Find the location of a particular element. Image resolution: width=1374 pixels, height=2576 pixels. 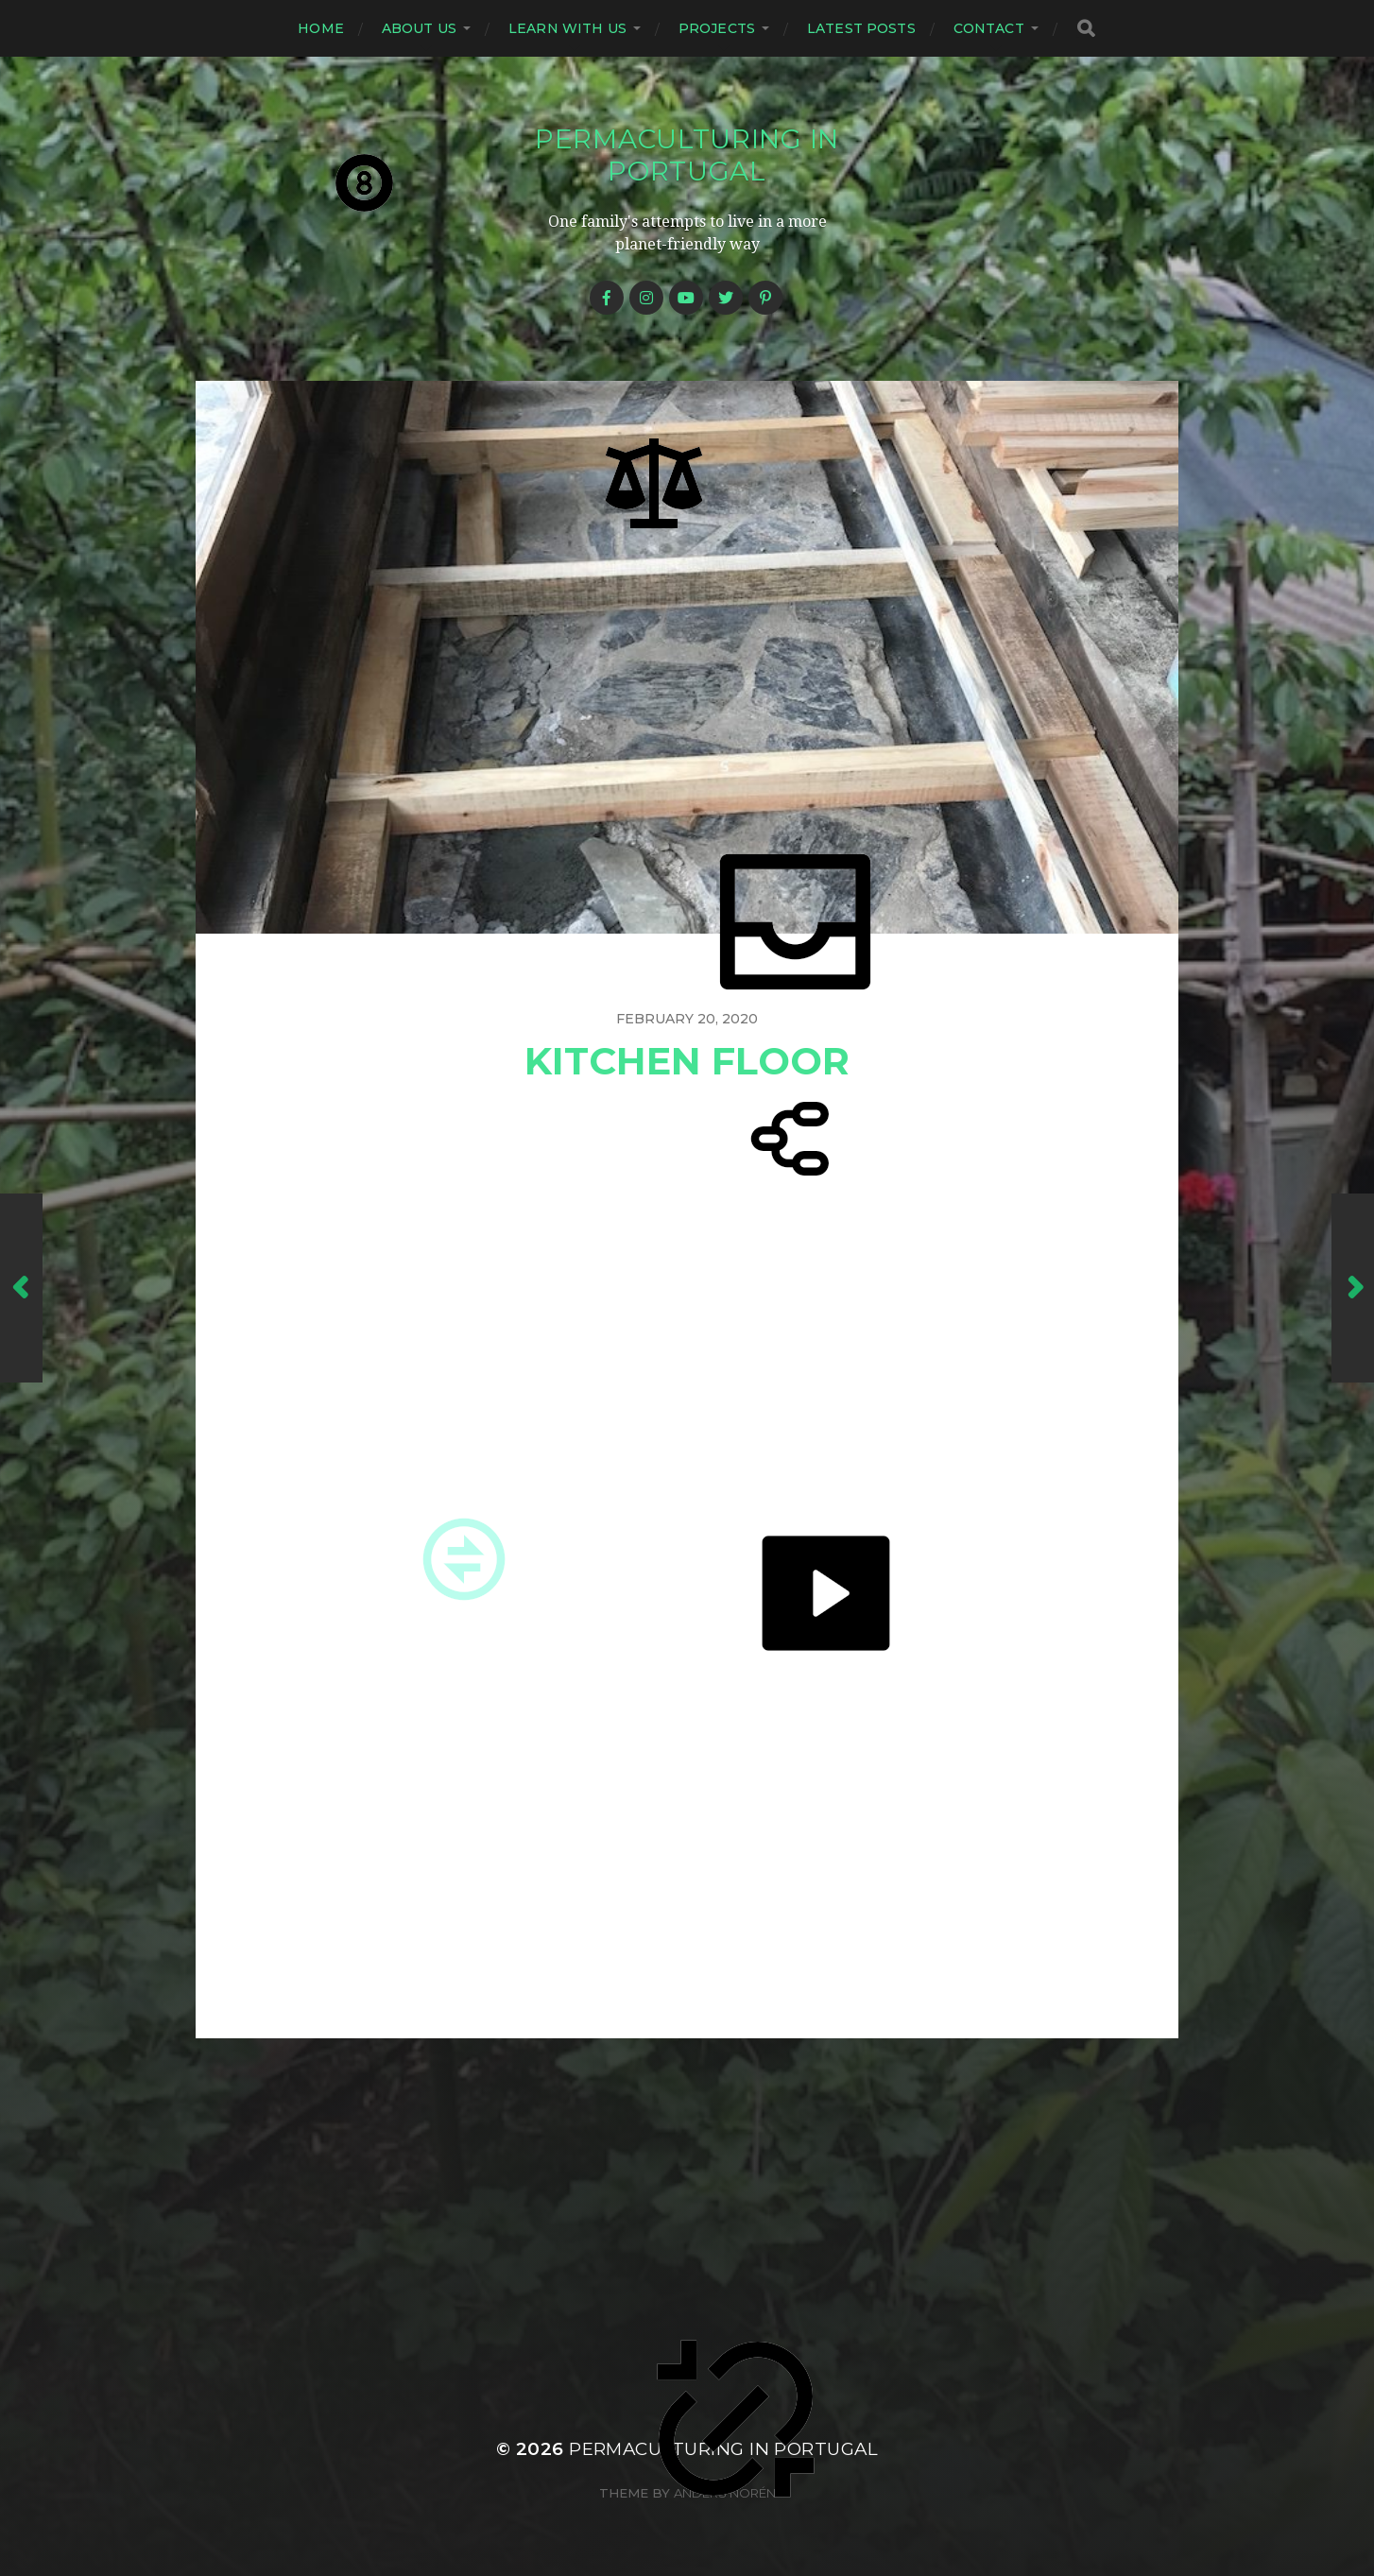

unlink or disconnect a hyperlink is located at coordinates (735, 2418).